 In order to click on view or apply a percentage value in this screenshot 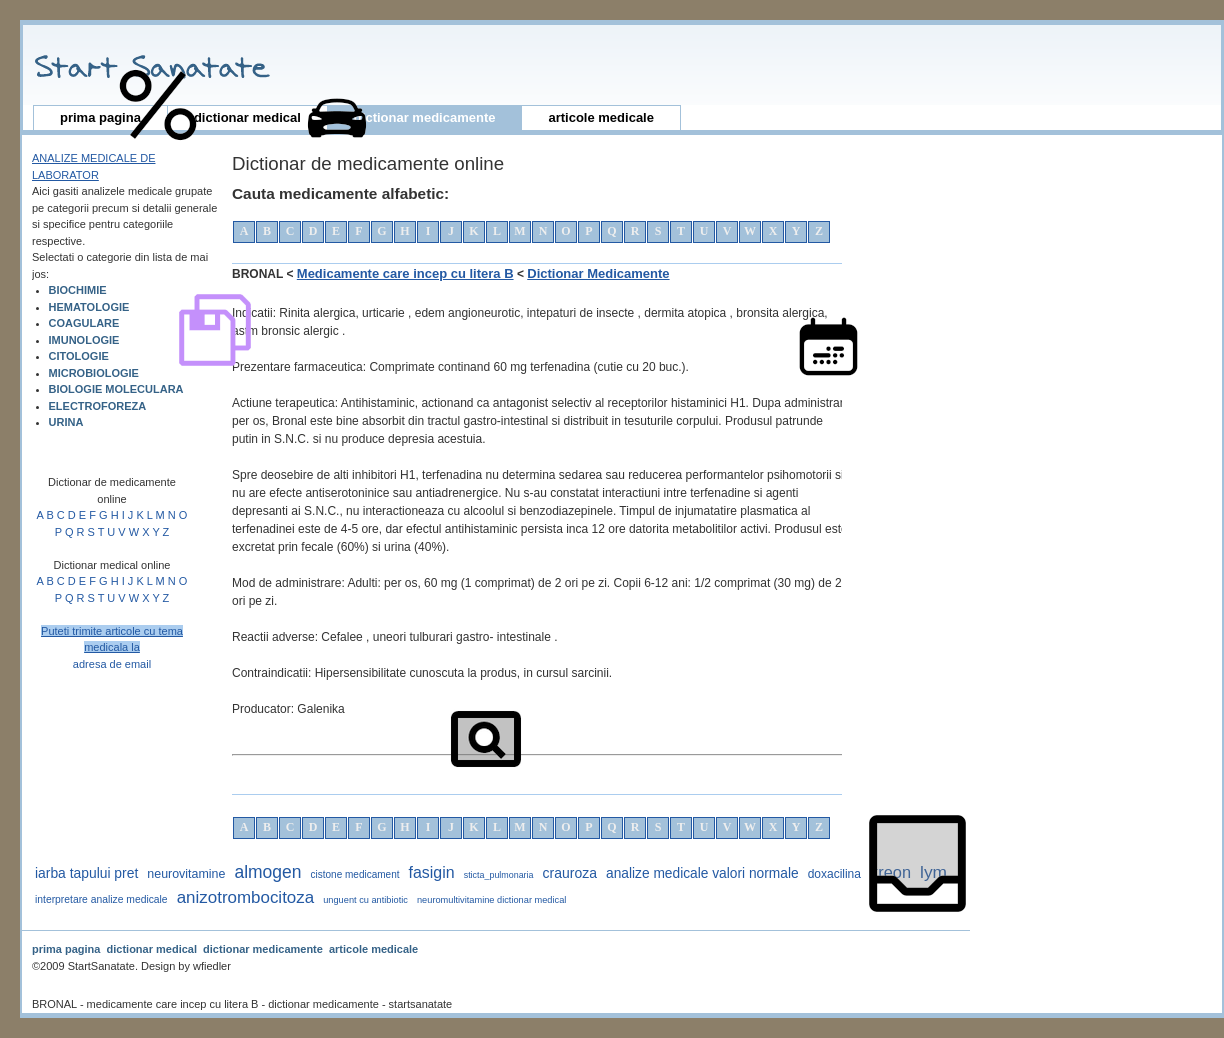, I will do `click(158, 105)`.